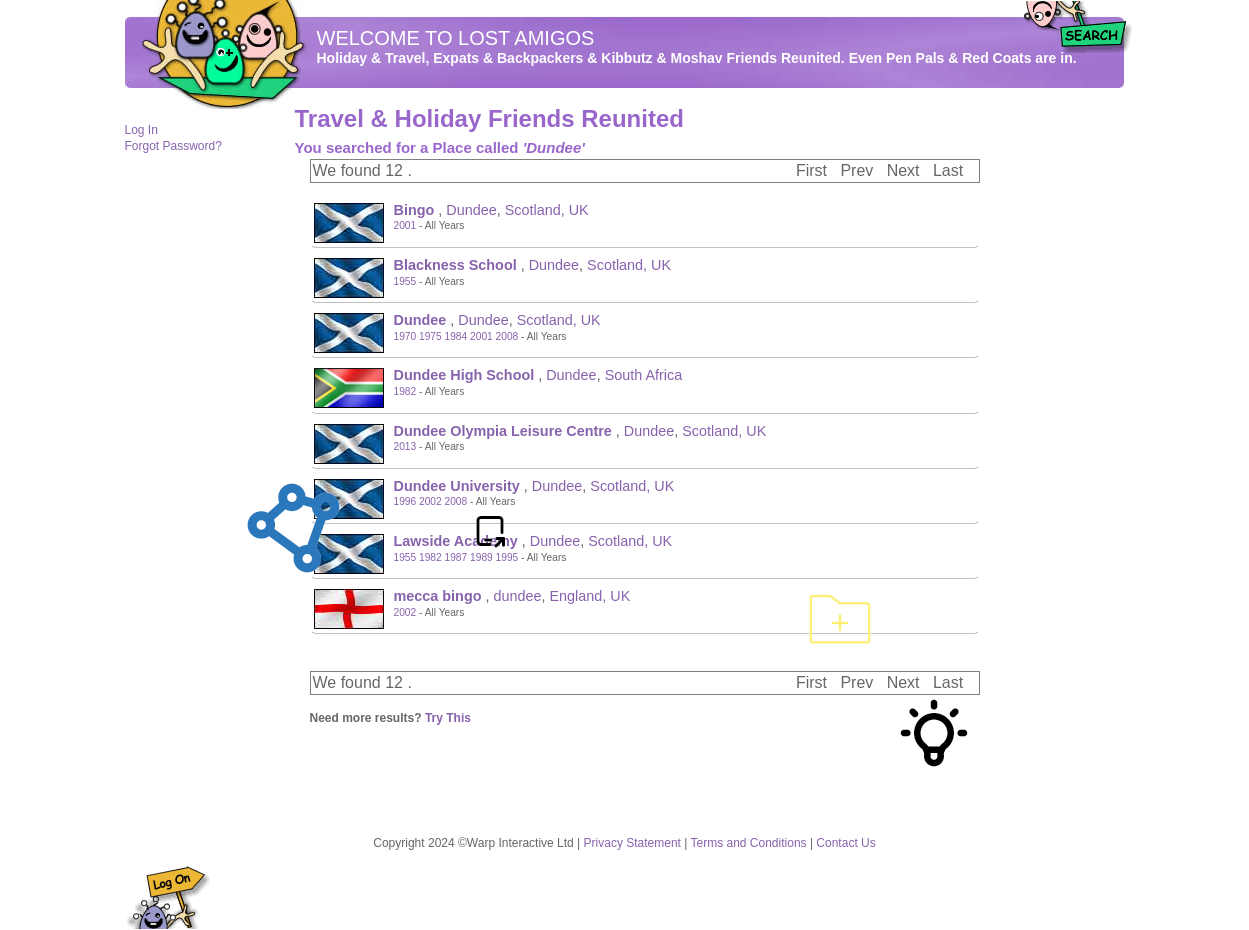  Describe the element at coordinates (840, 618) in the screenshot. I see `create a new folder` at that location.